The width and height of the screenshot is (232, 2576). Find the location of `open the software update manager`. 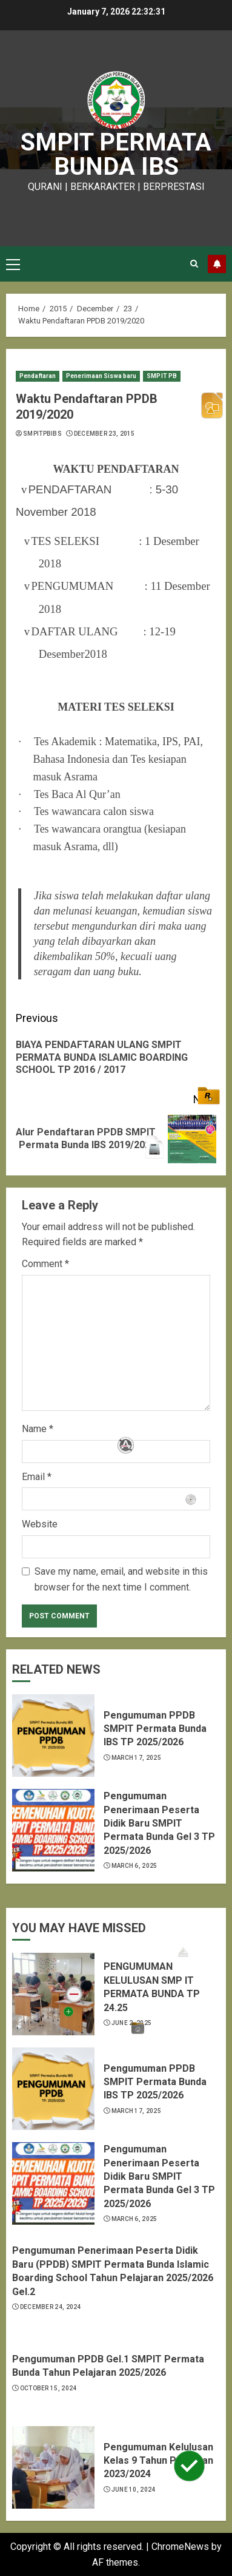

open the software update manager is located at coordinates (125, 1445).